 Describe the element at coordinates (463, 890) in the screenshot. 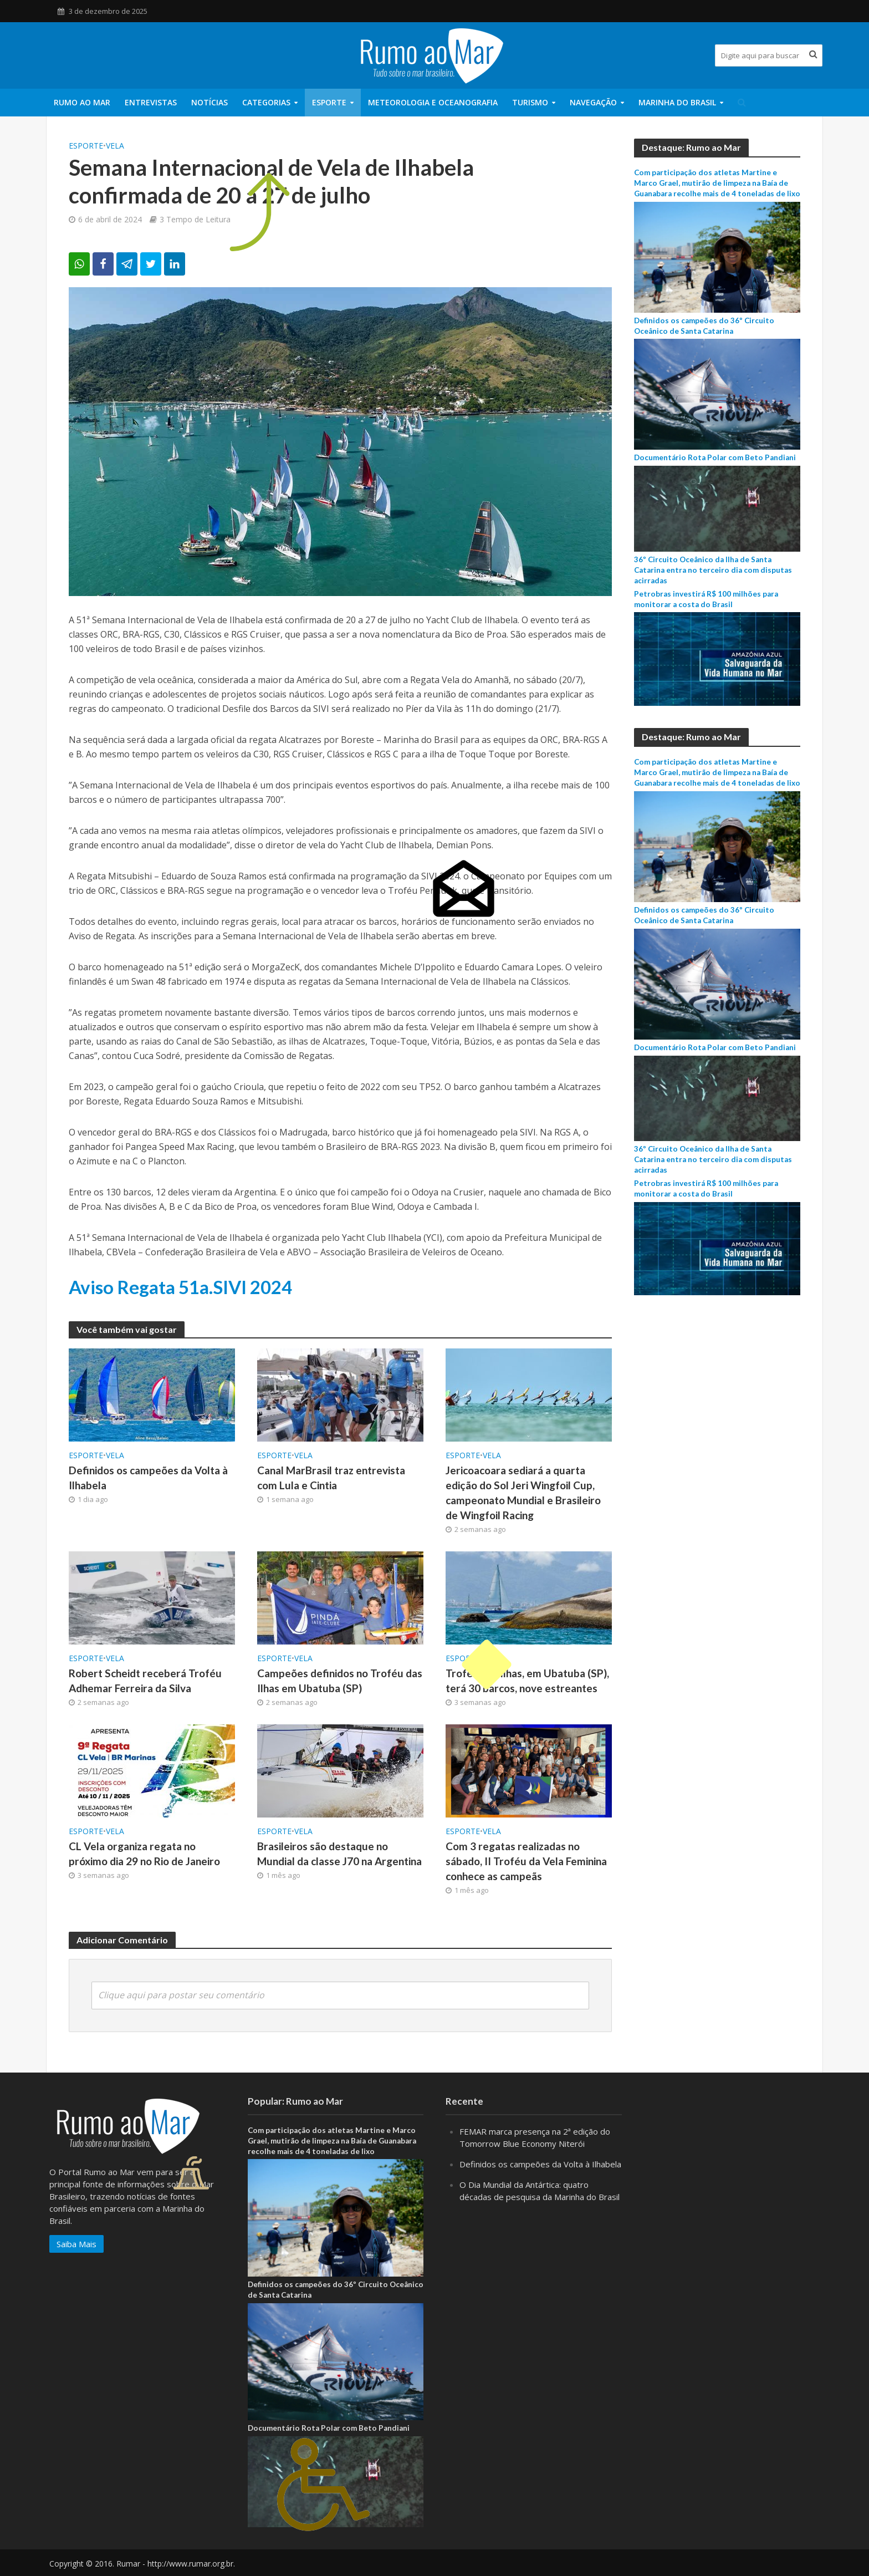

I see `view opened or read mail` at that location.